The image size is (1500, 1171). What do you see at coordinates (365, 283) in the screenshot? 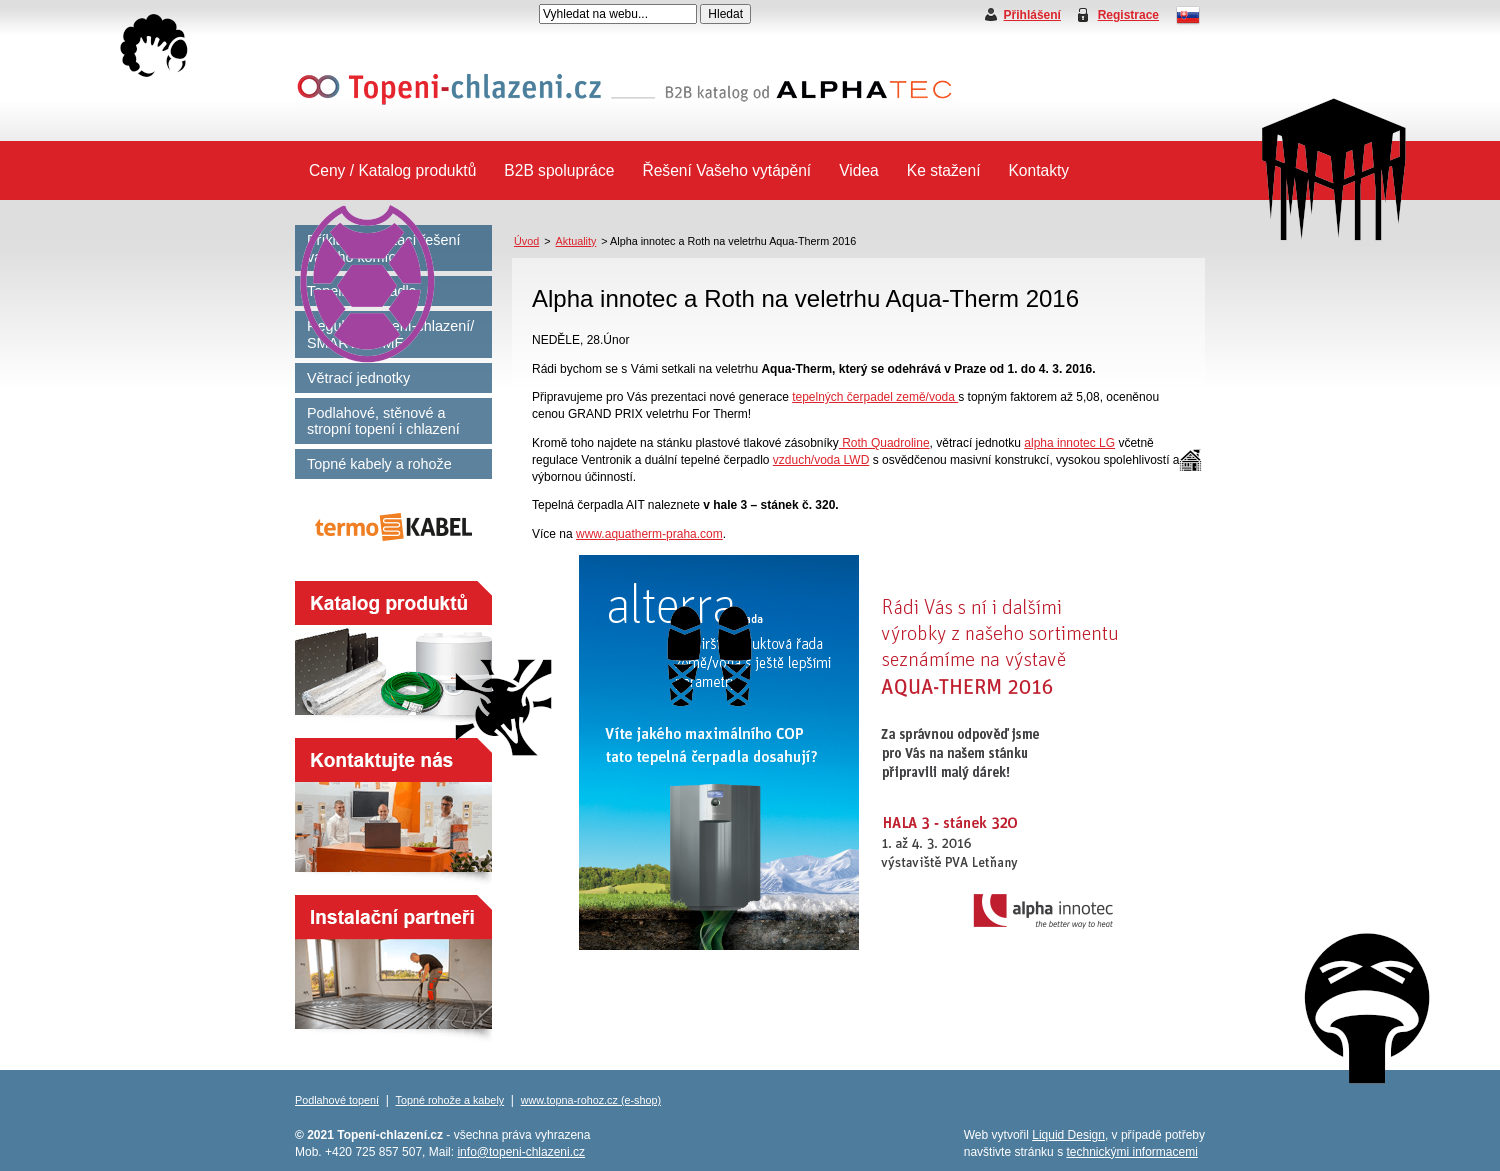
I see `equip turtle shell armor or shield` at bounding box center [365, 283].